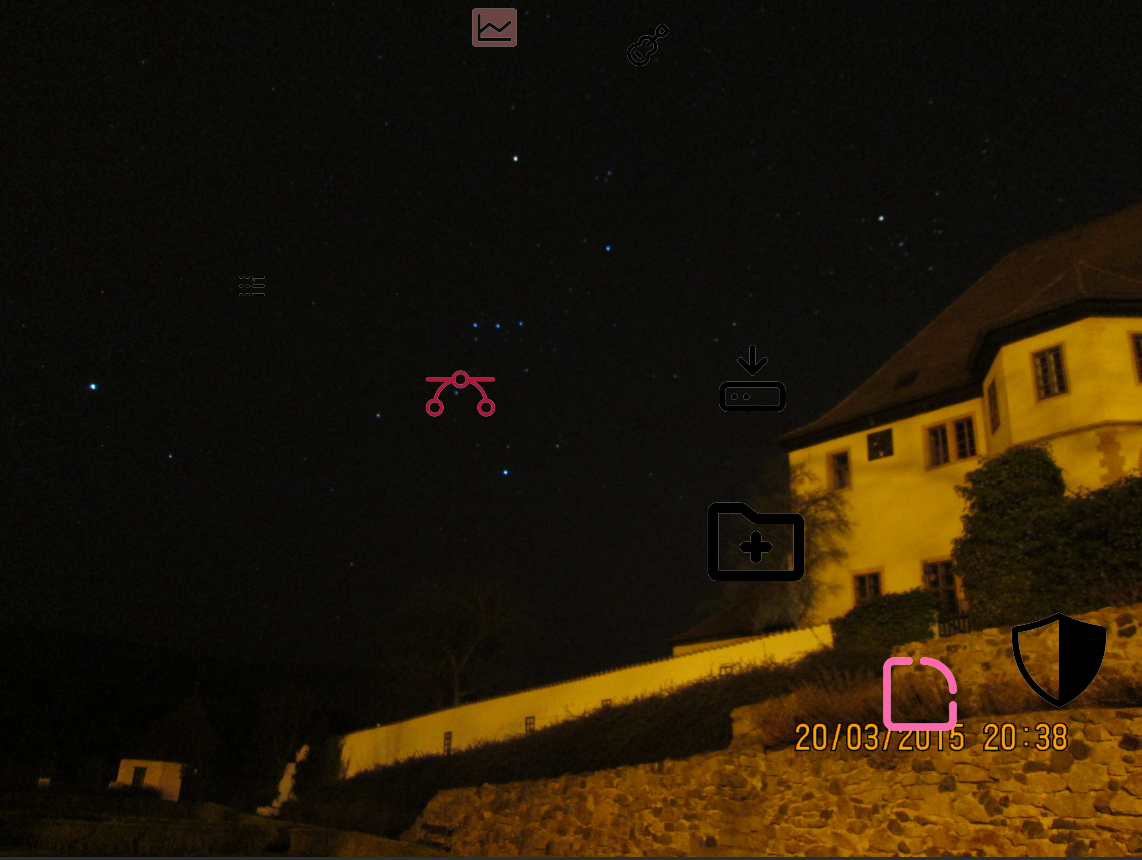 This screenshot has width=1142, height=860. What do you see at coordinates (920, 694) in the screenshot?
I see `adjust corner radius of a shape` at bounding box center [920, 694].